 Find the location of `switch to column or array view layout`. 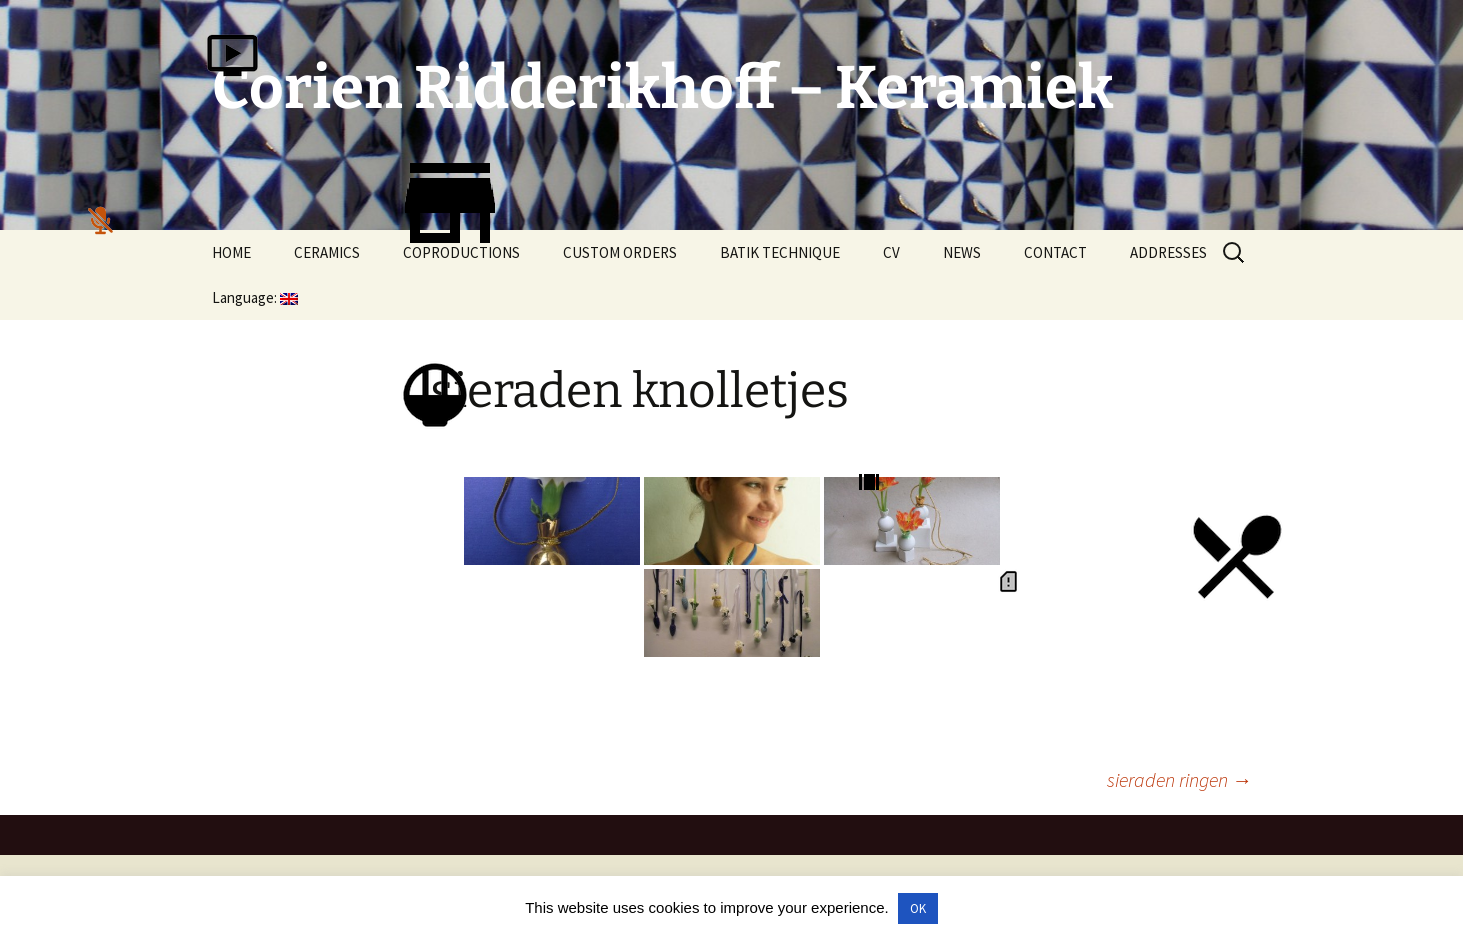

switch to column or array view layout is located at coordinates (868, 482).